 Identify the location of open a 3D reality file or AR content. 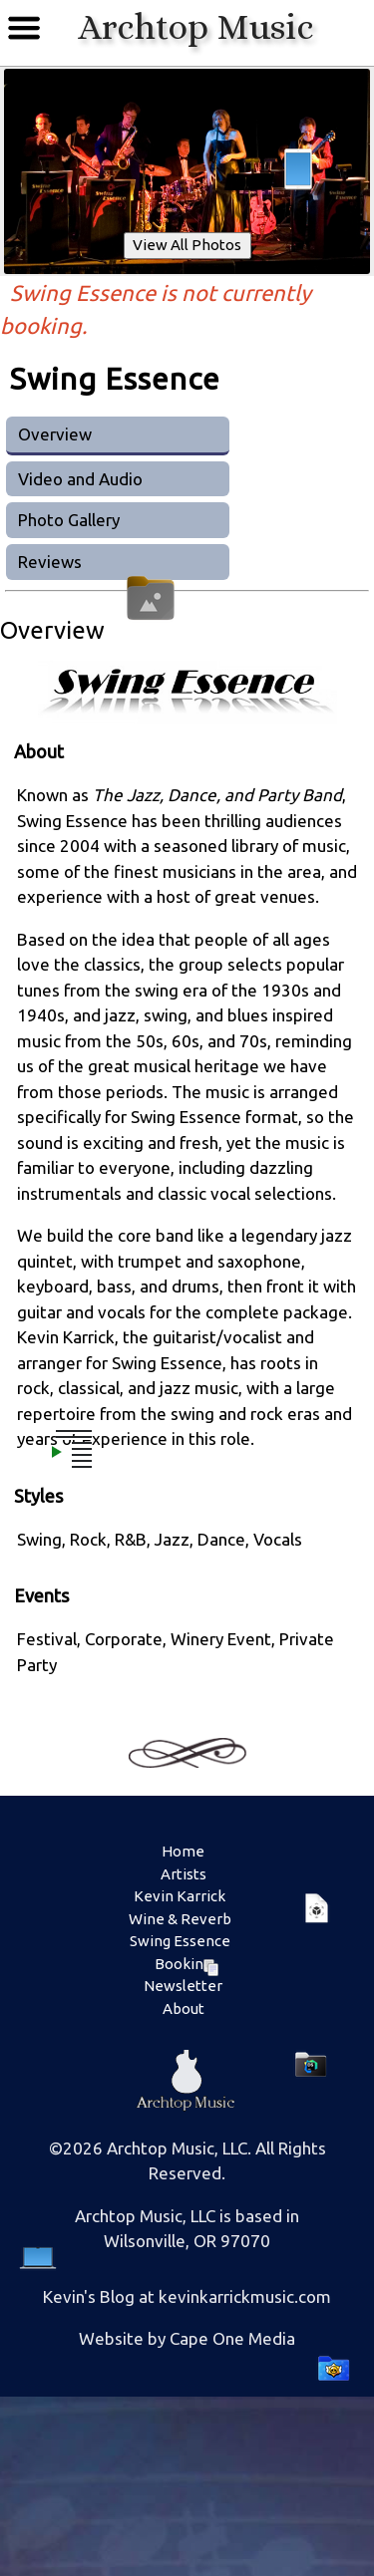
(316, 1908).